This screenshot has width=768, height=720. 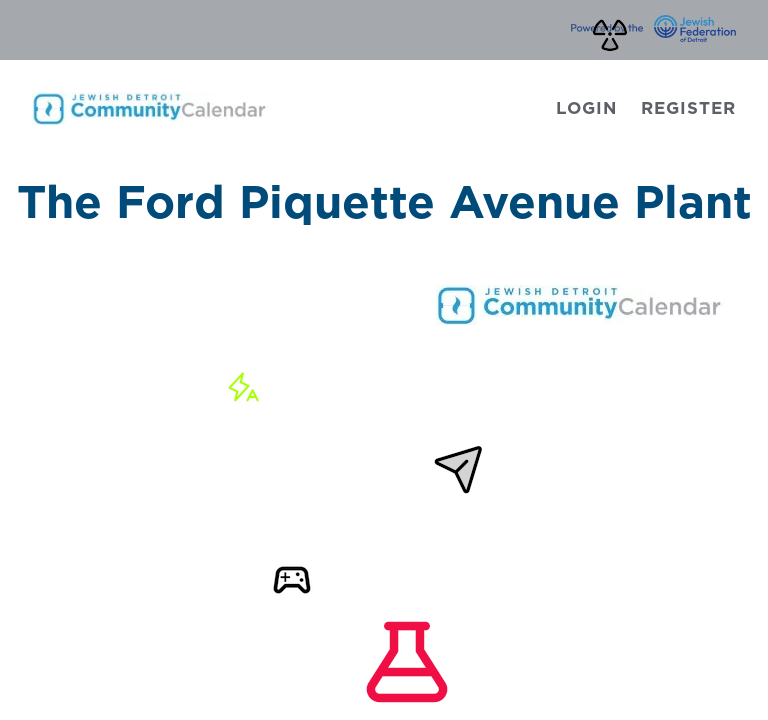 What do you see at coordinates (610, 34) in the screenshot?
I see `indicates radioactive or hazardous material warning` at bounding box center [610, 34].